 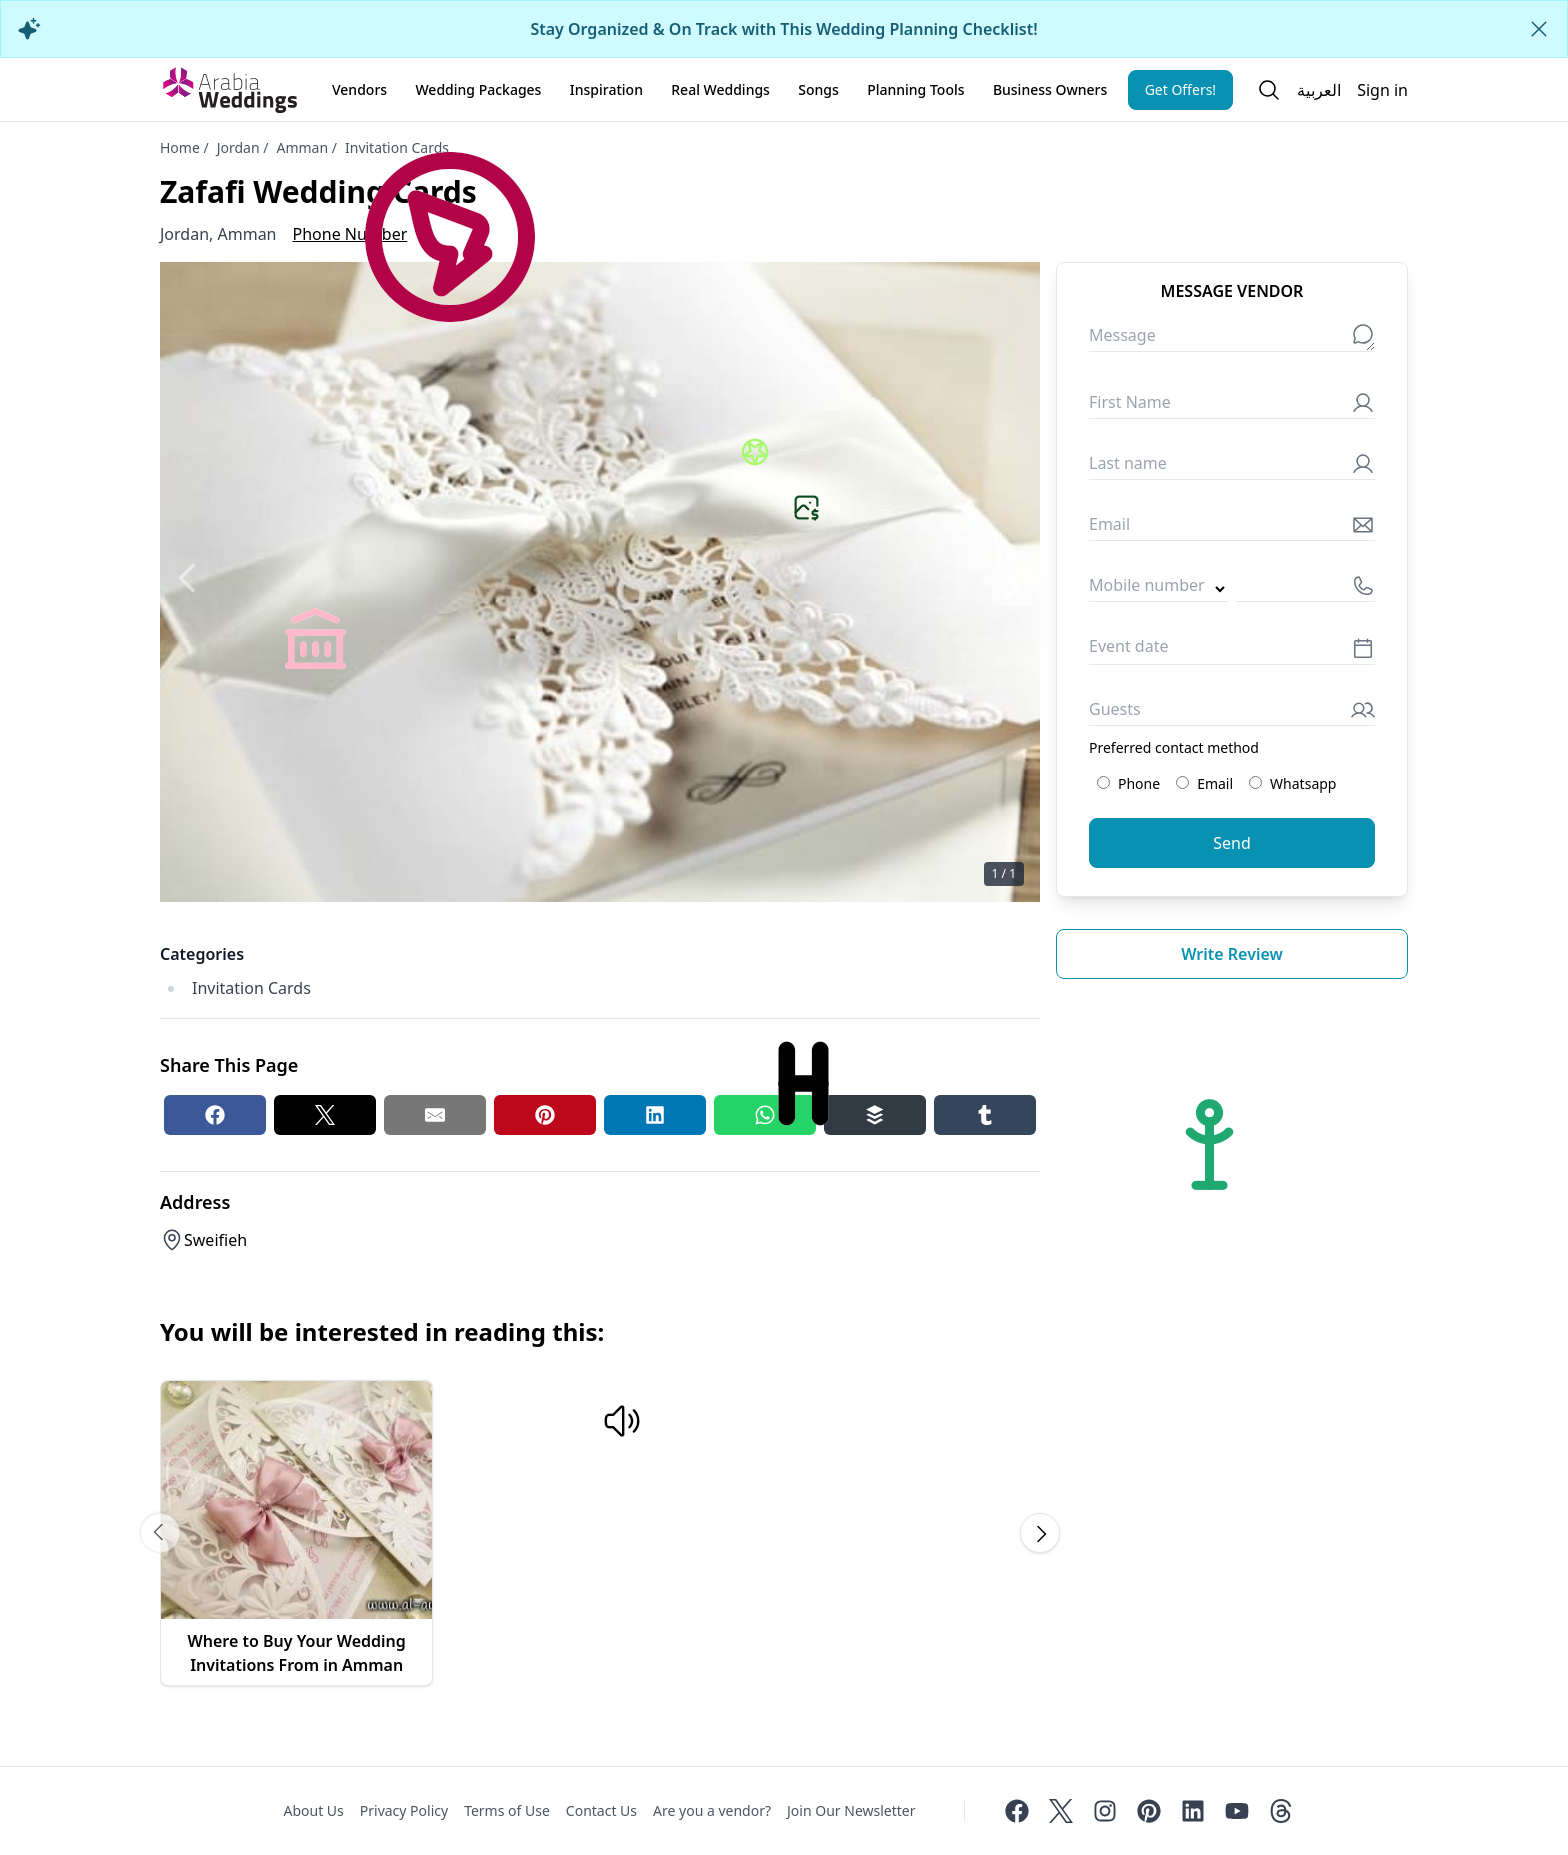 I want to click on view paid or premium photos, so click(x=806, y=507).